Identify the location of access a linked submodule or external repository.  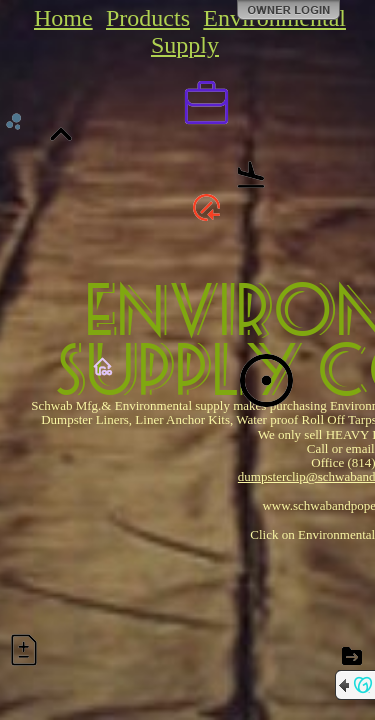
(352, 656).